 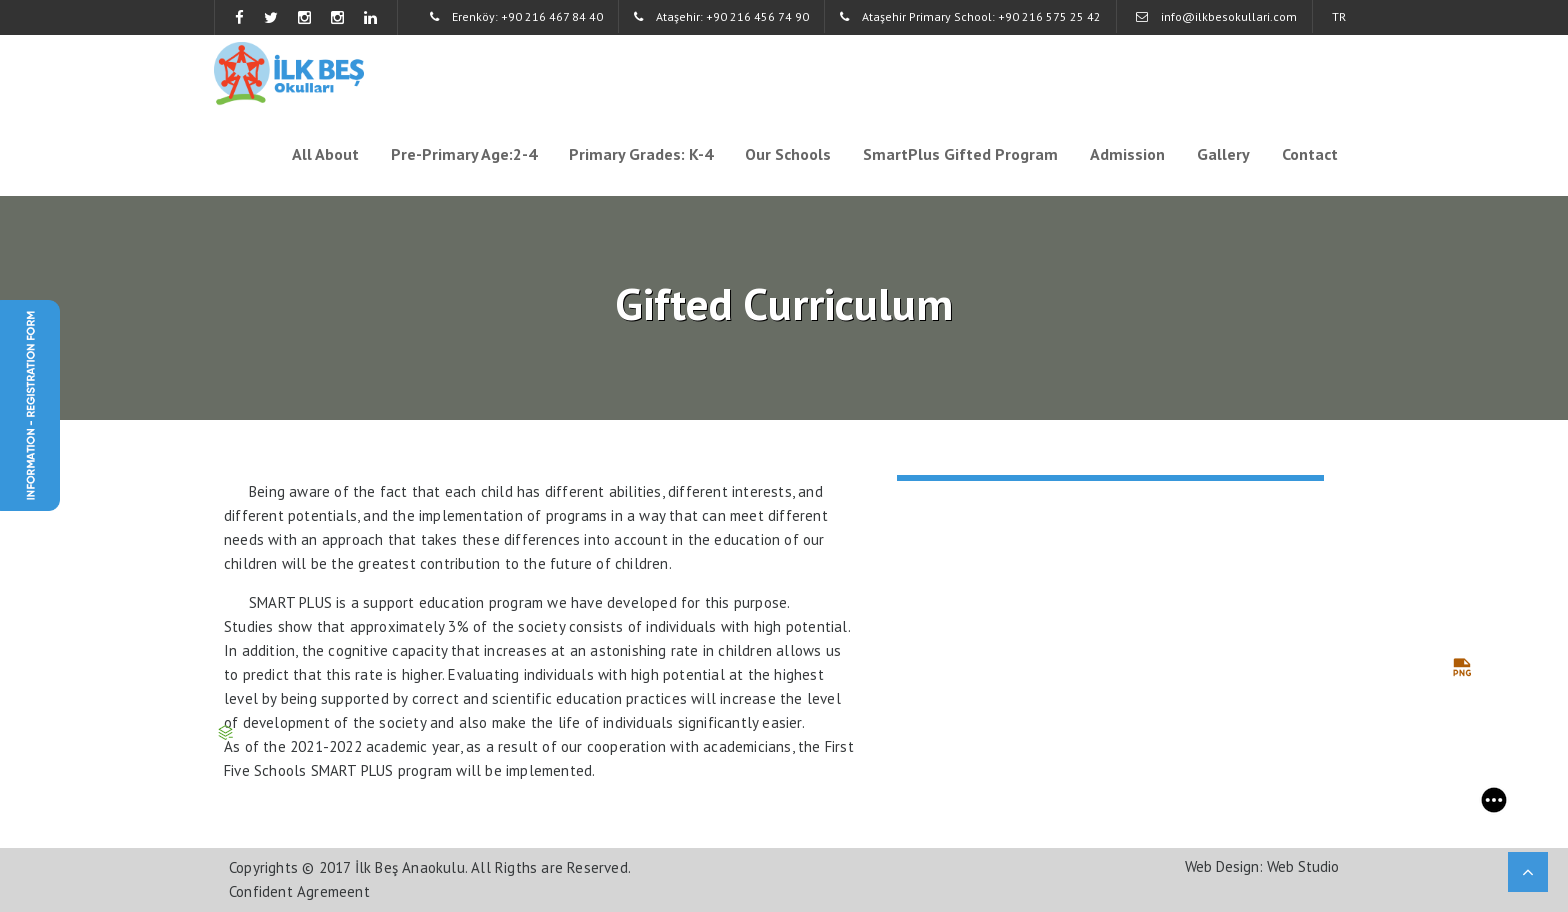 I want to click on indicates a PNG image file, so click(x=1462, y=668).